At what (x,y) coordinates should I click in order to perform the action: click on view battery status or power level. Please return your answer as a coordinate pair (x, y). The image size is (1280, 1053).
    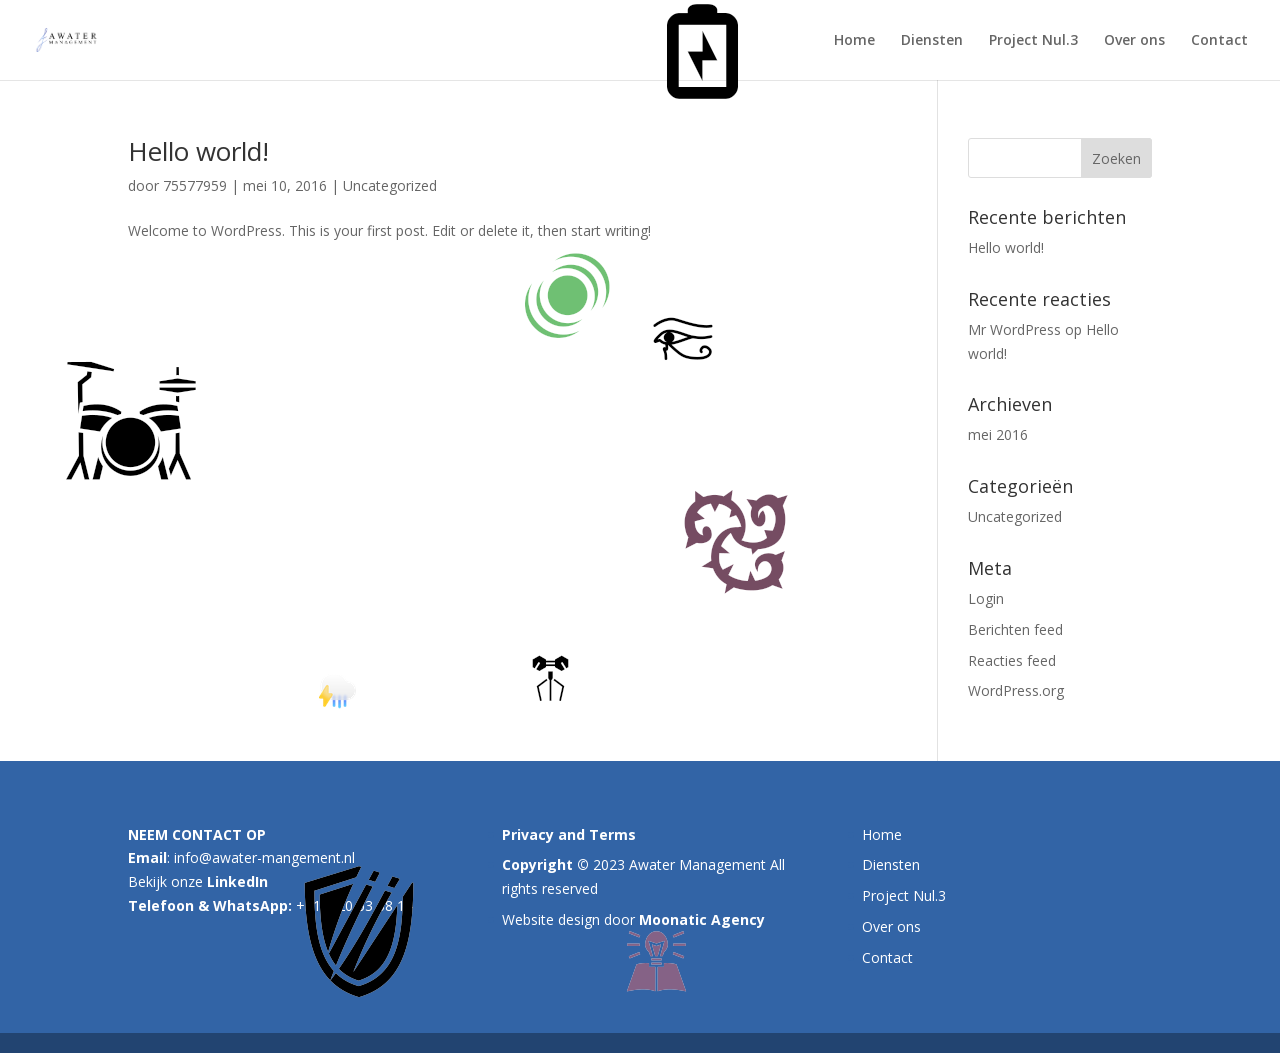
    Looking at the image, I should click on (702, 51).